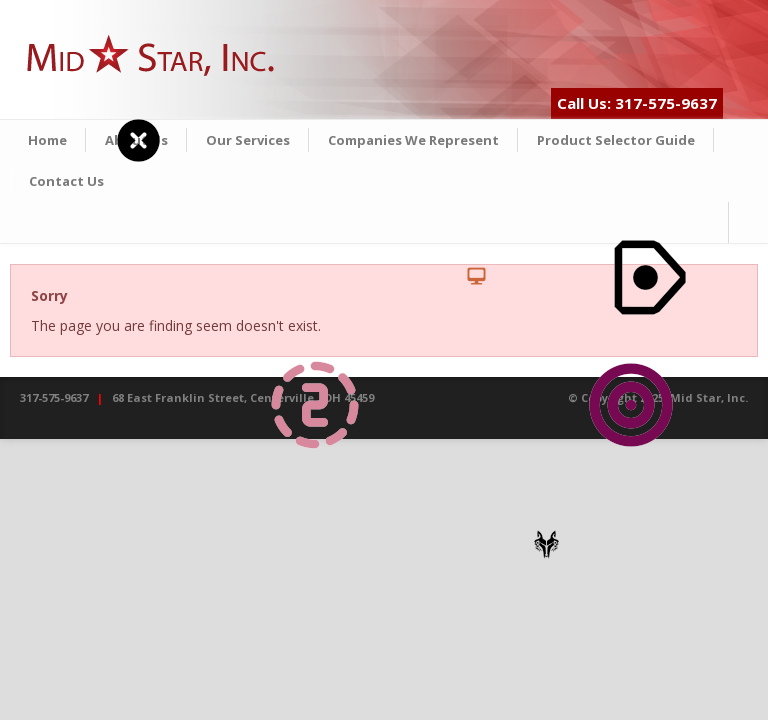 Image resolution: width=768 pixels, height=720 pixels. What do you see at coordinates (546, 544) in the screenshot?
I see `wolf pack battalion brand logo` at bounding box center [546, 544].